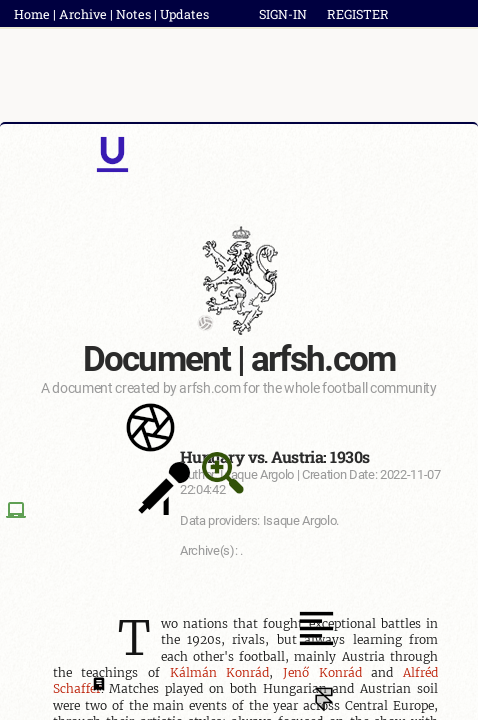  What do you see at coordinates (316, 628) in the screenshot?
I see `align text to the left margin` at bounding box center [316, 628].